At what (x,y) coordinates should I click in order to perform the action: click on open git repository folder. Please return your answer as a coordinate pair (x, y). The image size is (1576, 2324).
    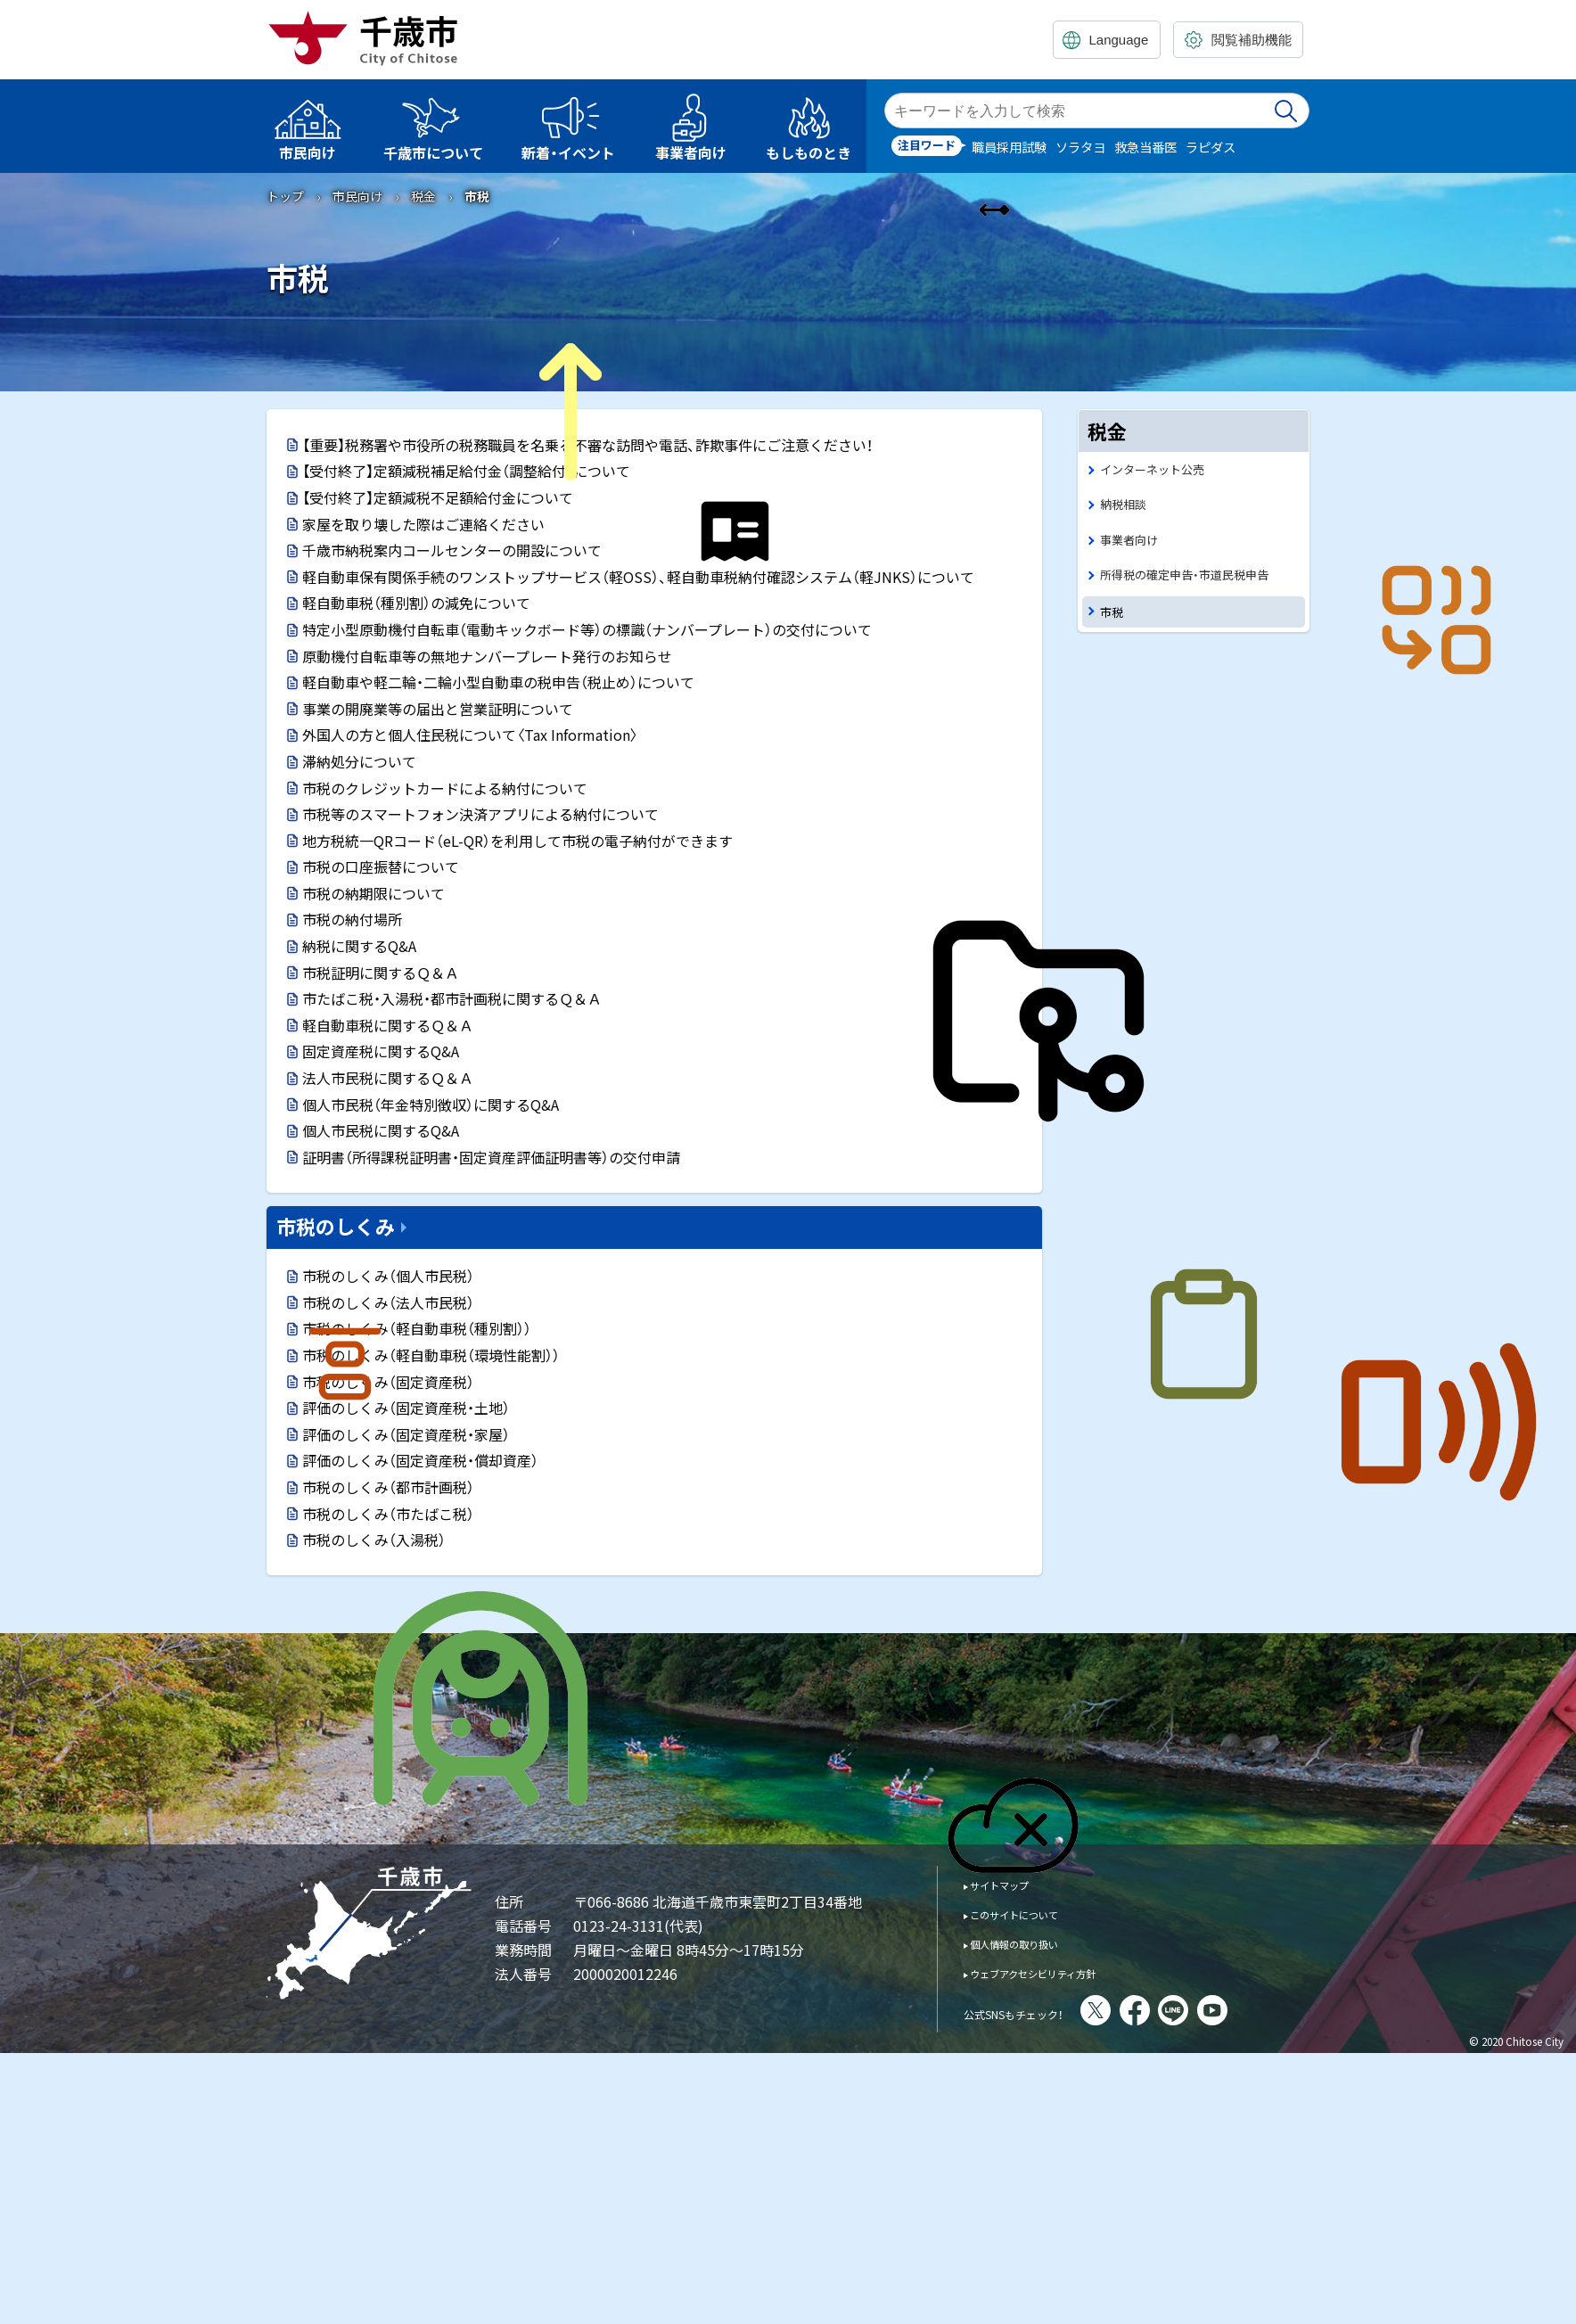
    Looking at the image, I should click on (1038, 1016).